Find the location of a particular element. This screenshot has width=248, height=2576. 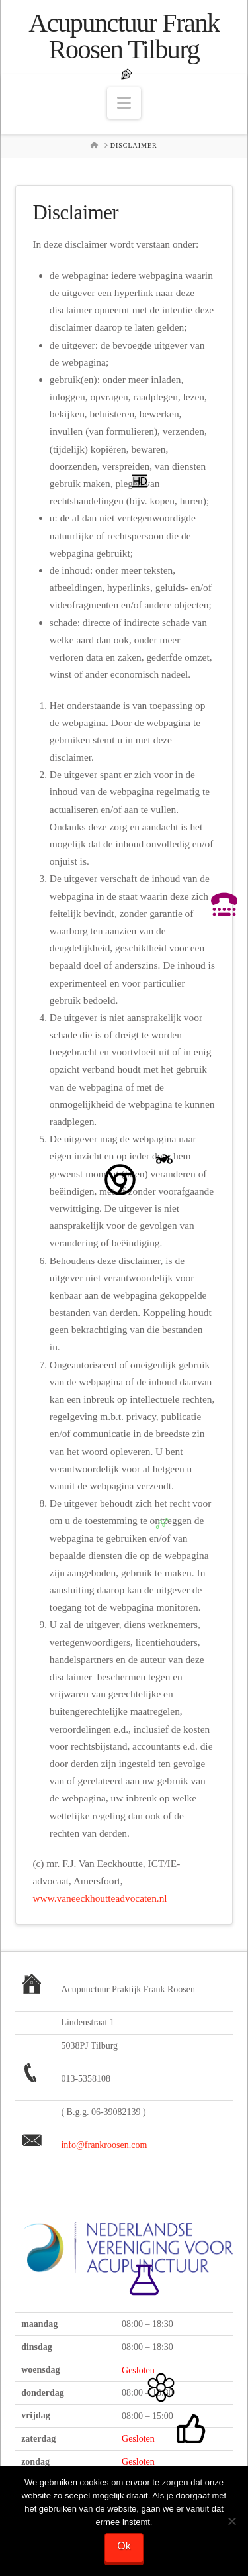

open chromium browser is located at coordinates (120, 1179).